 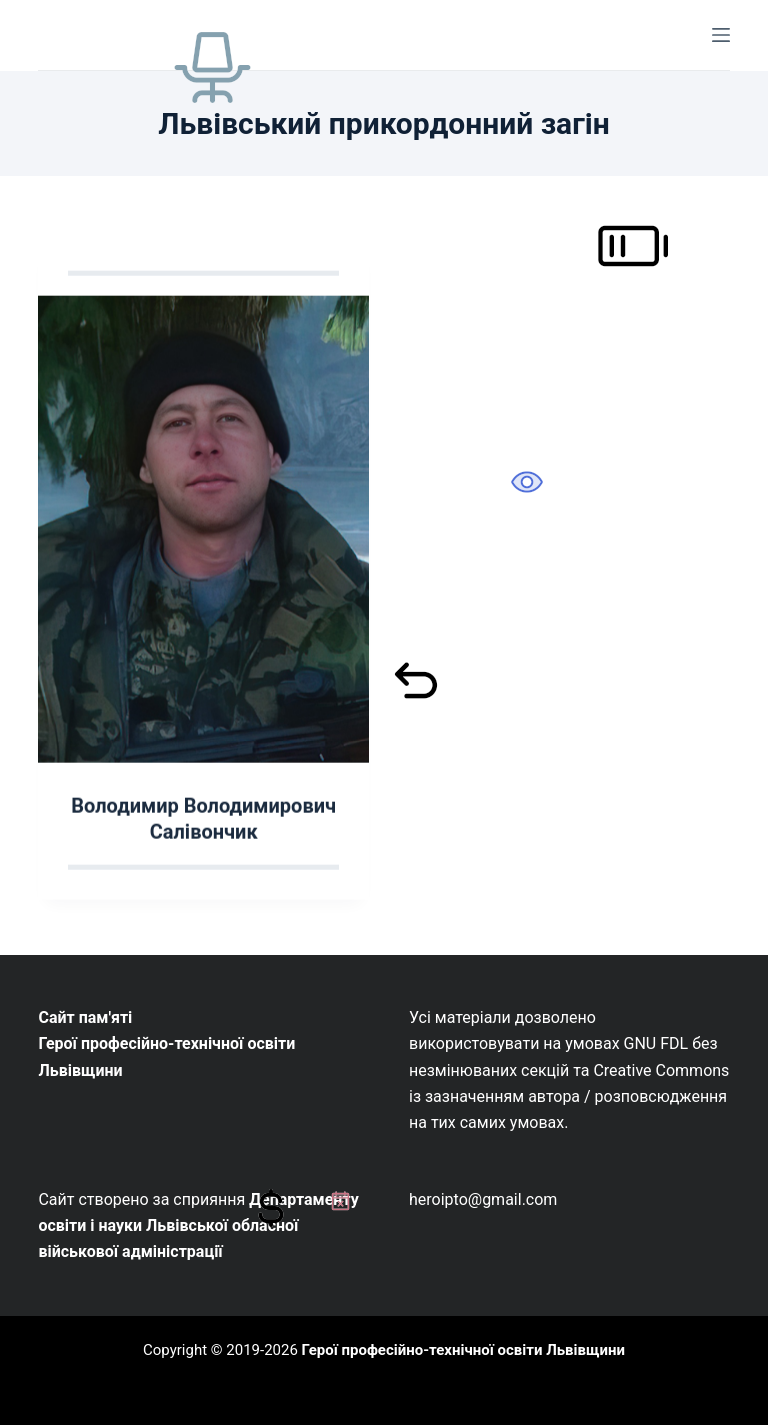 What do you see at coordinates (212, 67) in the screenshot?
I see `access workspace or office settings` at bounding box center [212, 67].